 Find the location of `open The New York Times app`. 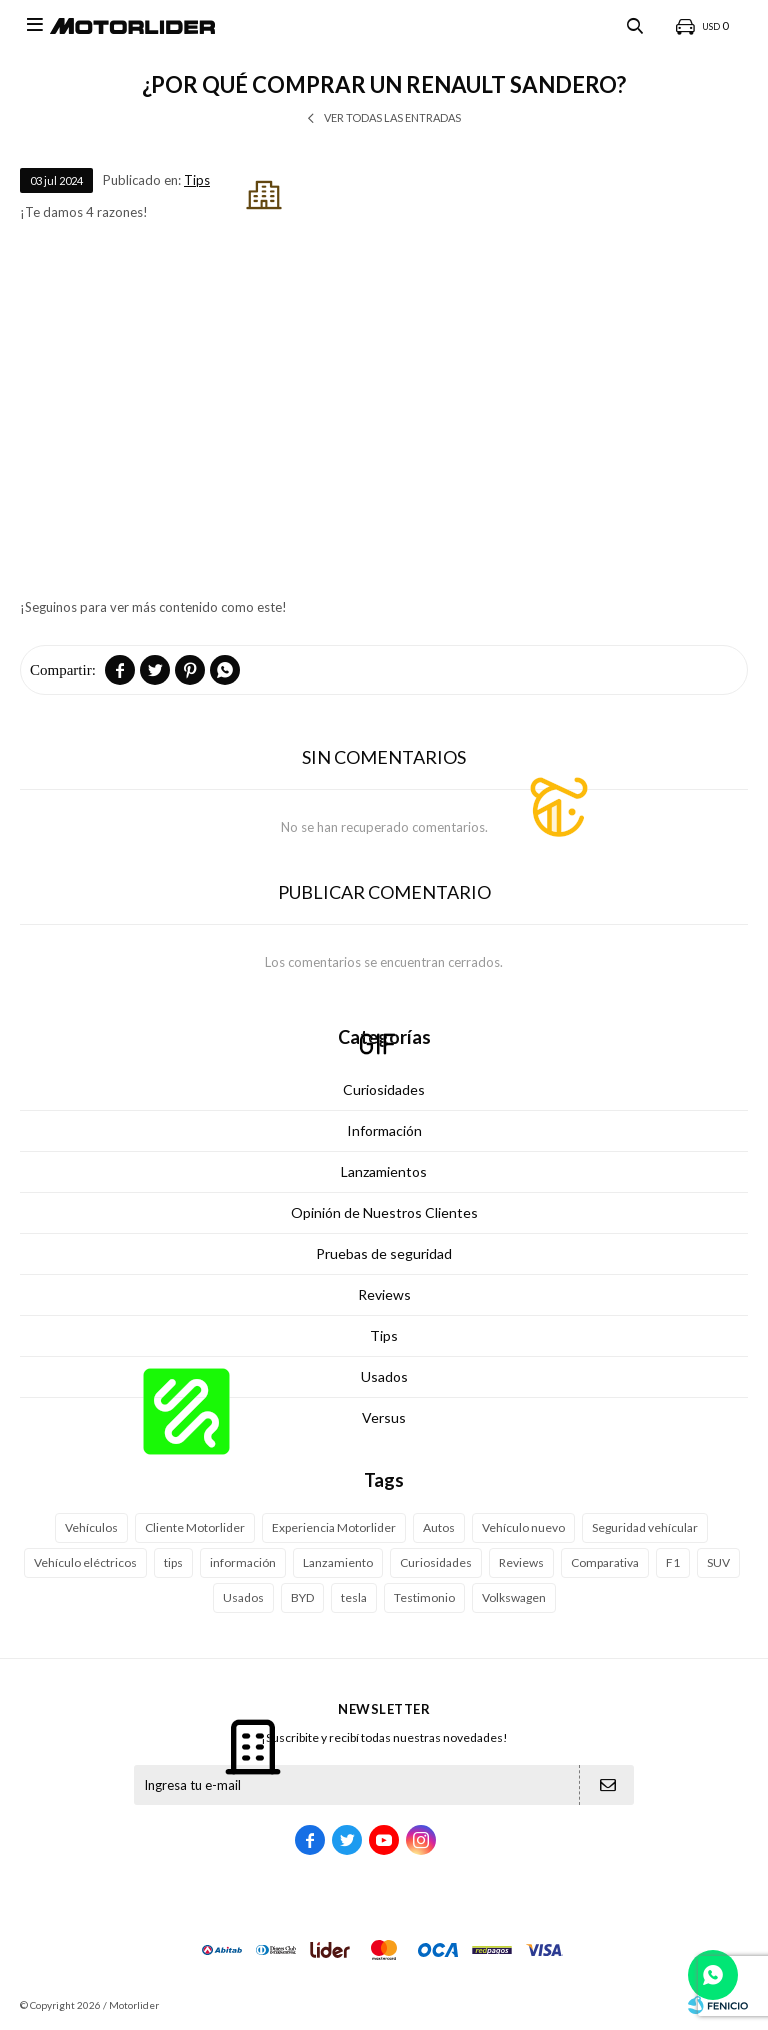

open The New York Times app is located at coordinates (559, 806).